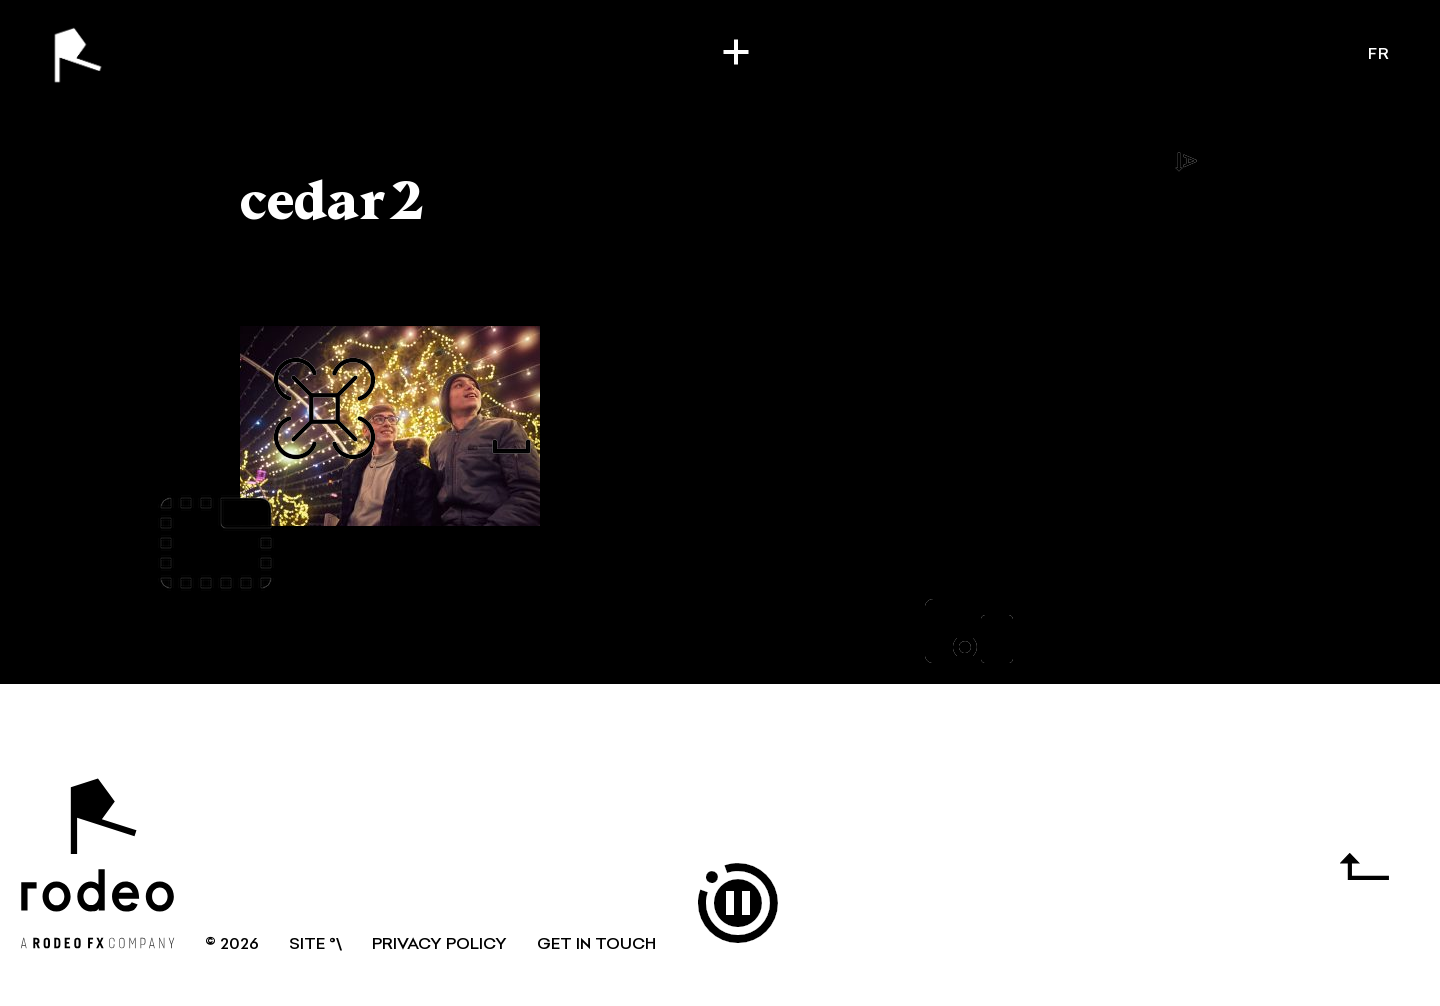  Describe the element at coordinates (216, 543) in the screenshot. I see `an inactive or background browser tab` at that location.